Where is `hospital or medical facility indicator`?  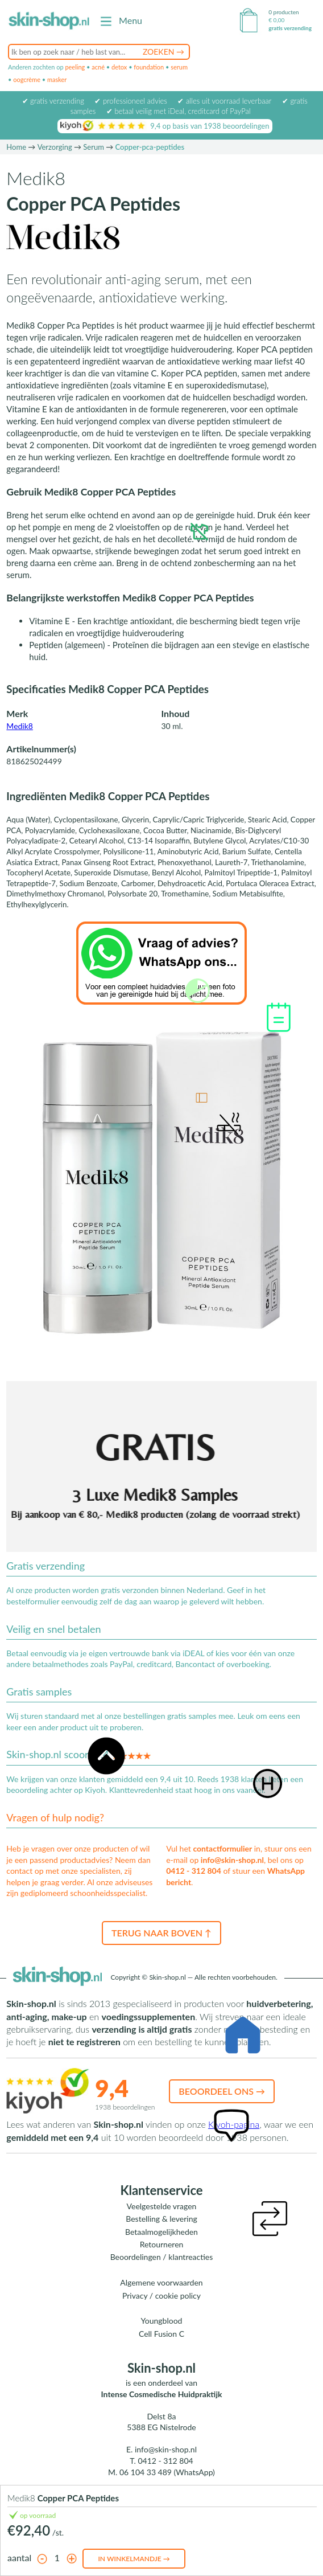 hospital or medical facility indicator is located at coordinates (267, 1783).